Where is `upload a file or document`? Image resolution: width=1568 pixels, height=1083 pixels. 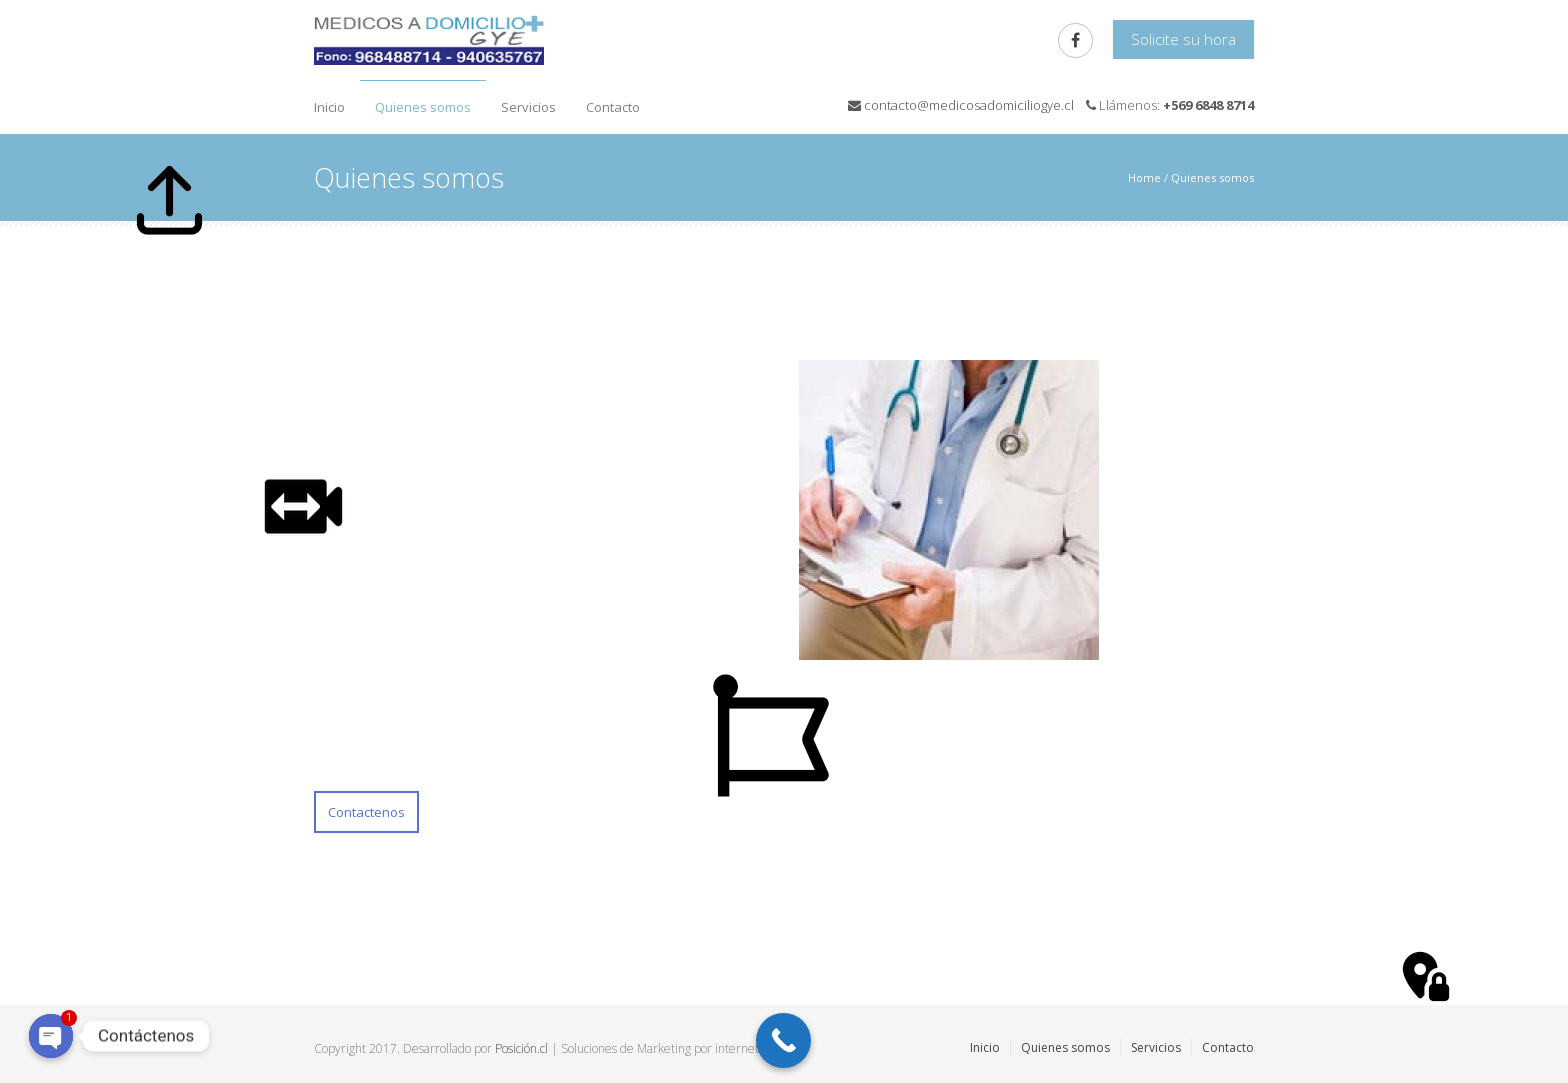 upload a file or document is located at coordinates (169, 198).